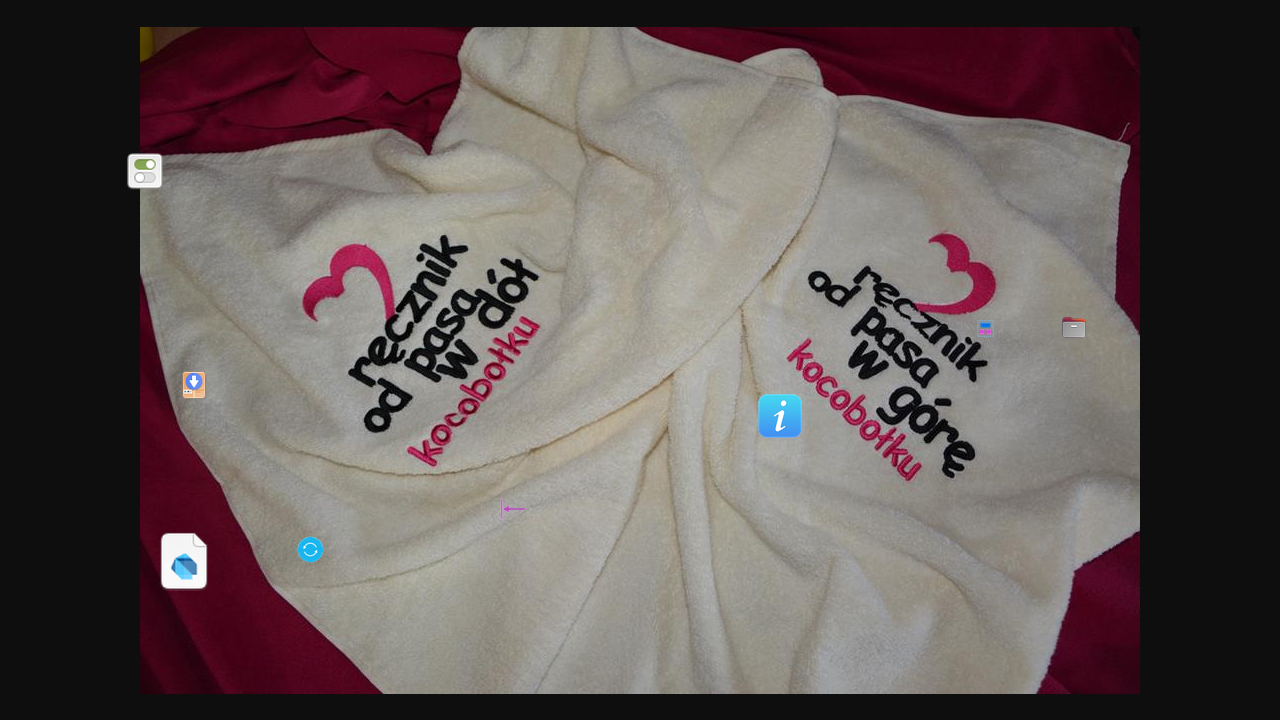 This screenshot has height=720, width=1280. I want to click on a dart programming language source file, so click(184, 561).